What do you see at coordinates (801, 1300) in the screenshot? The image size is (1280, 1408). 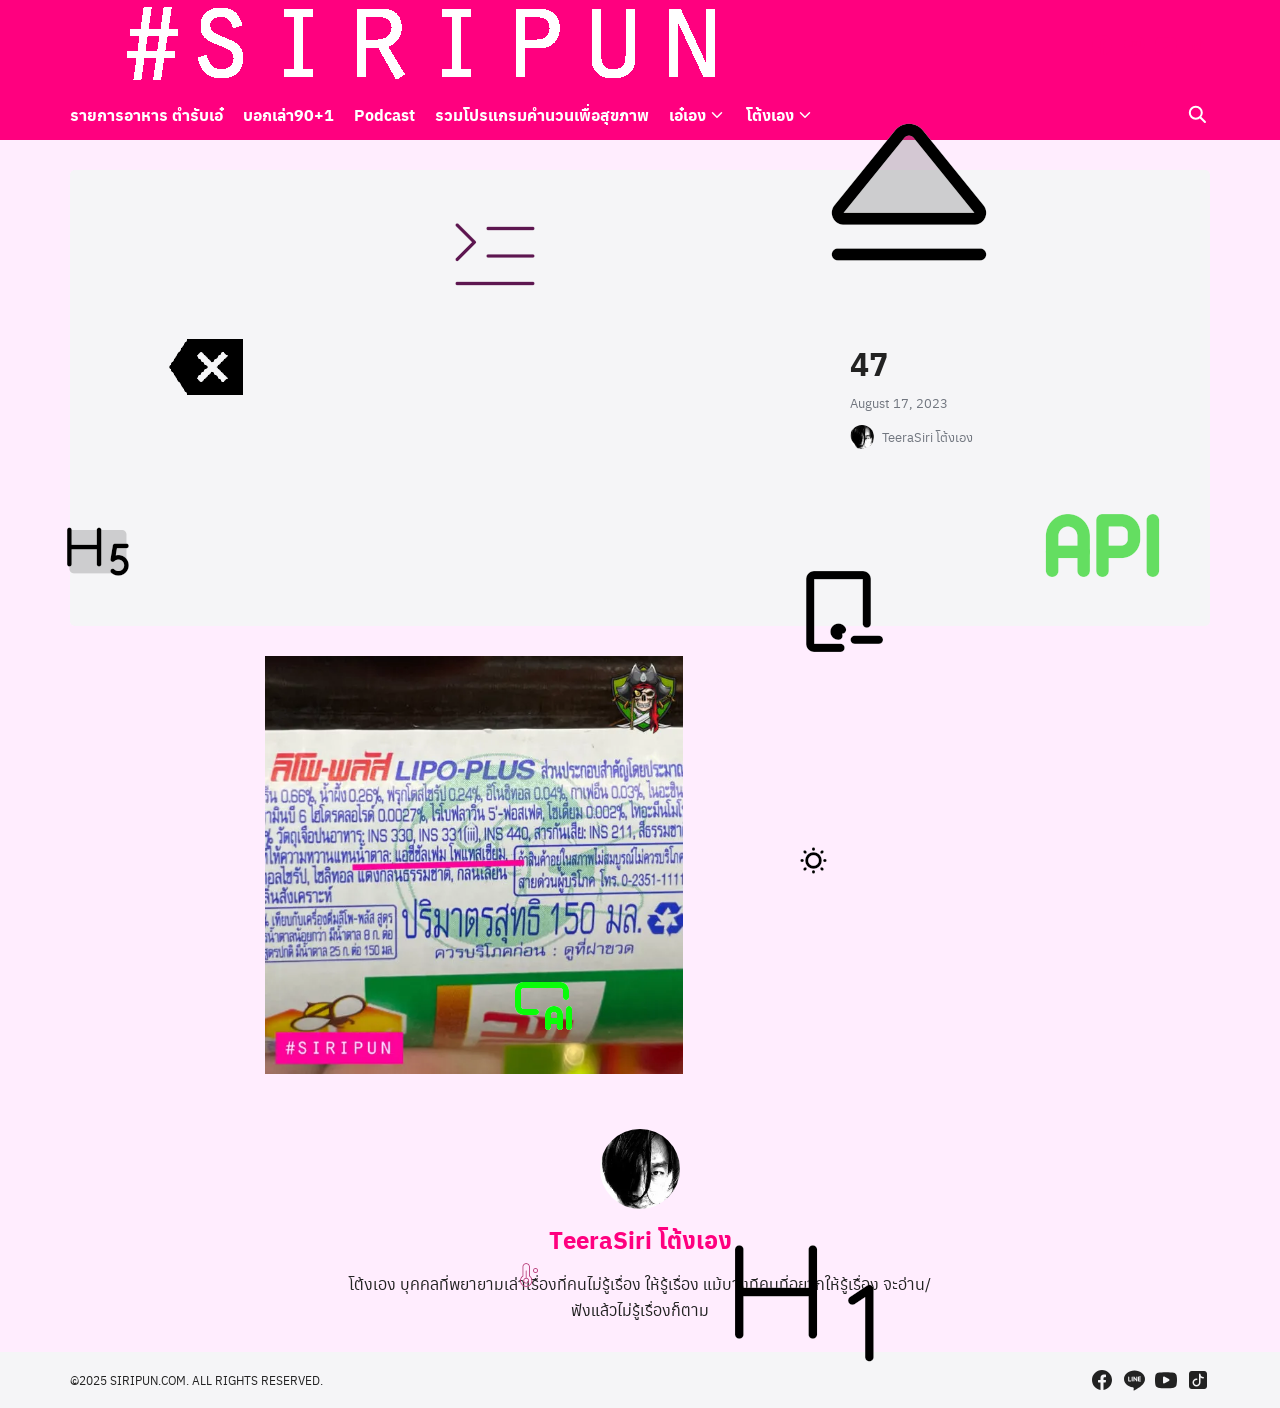 I see `format text as heading level 1` at bounding box center [801, 1300].